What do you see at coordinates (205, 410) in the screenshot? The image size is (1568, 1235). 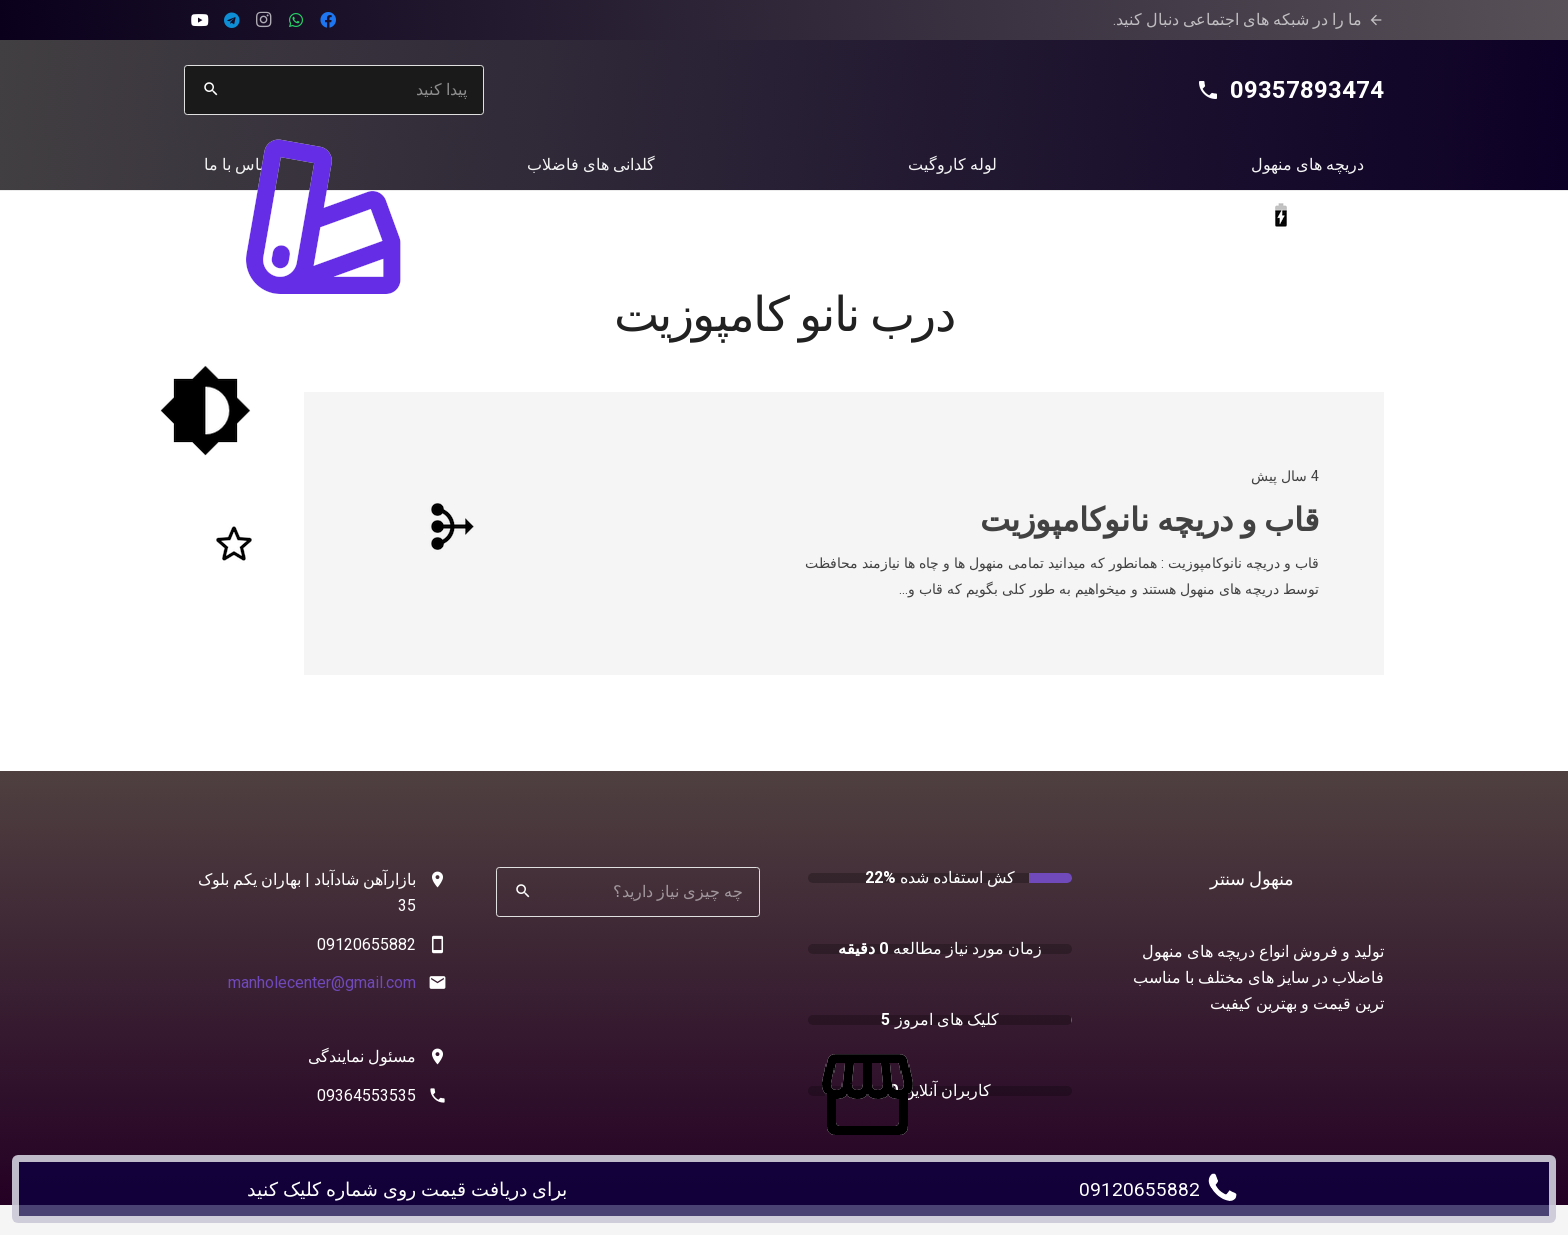 I see `adjust screen brightness` at bounding box center [205, 410].